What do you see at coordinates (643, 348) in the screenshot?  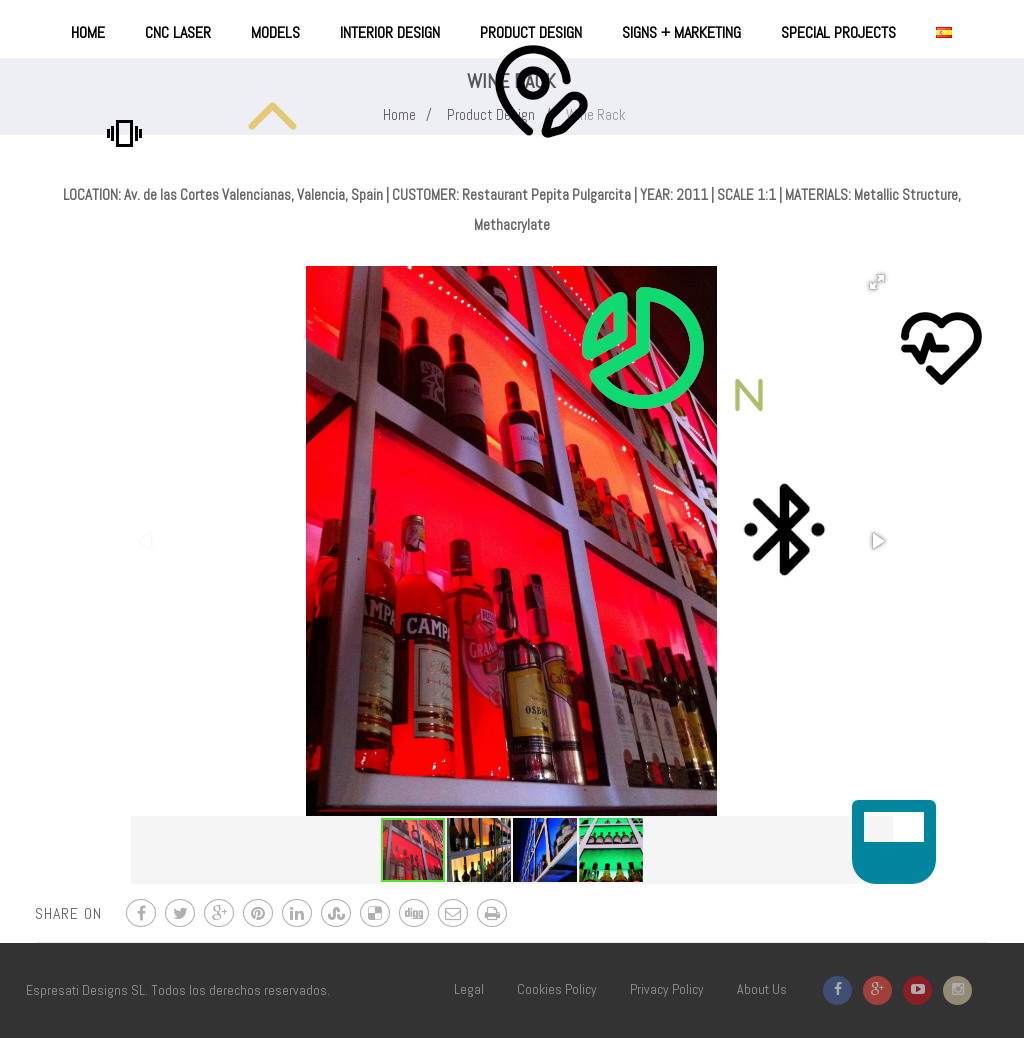 I see `view a segment of analytics data` at bounding box center [643, 348].